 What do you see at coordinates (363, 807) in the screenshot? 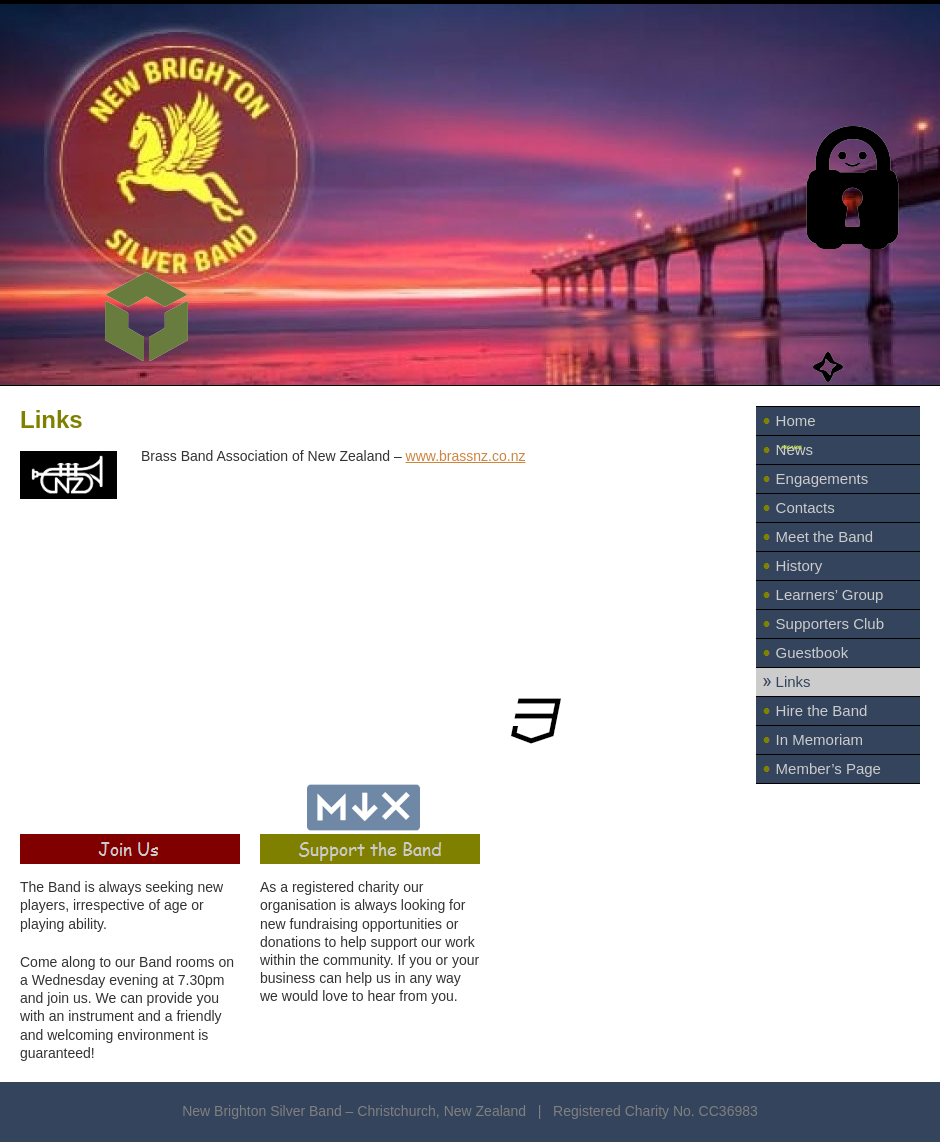
I see `MDX file format or project indicator` at bounding box center [363, 807].